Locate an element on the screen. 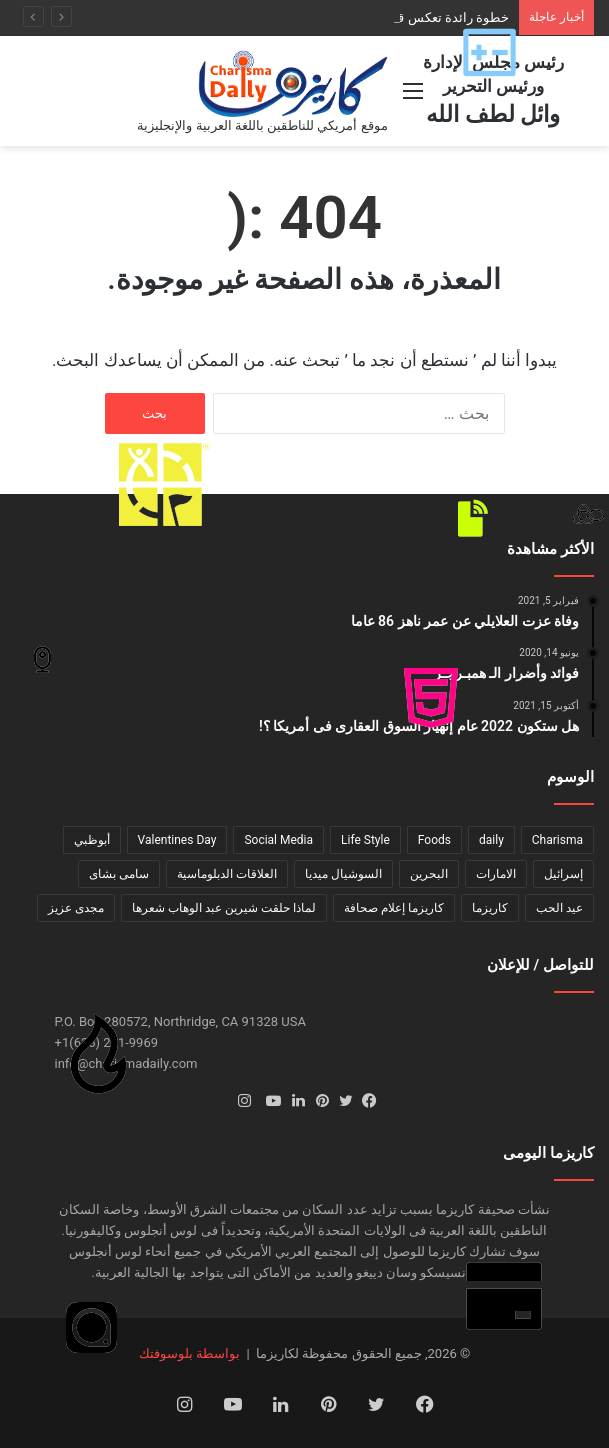 The height and width of the screenshot is (1448, 609). access webcam settings is located at coordinates (42, 659).